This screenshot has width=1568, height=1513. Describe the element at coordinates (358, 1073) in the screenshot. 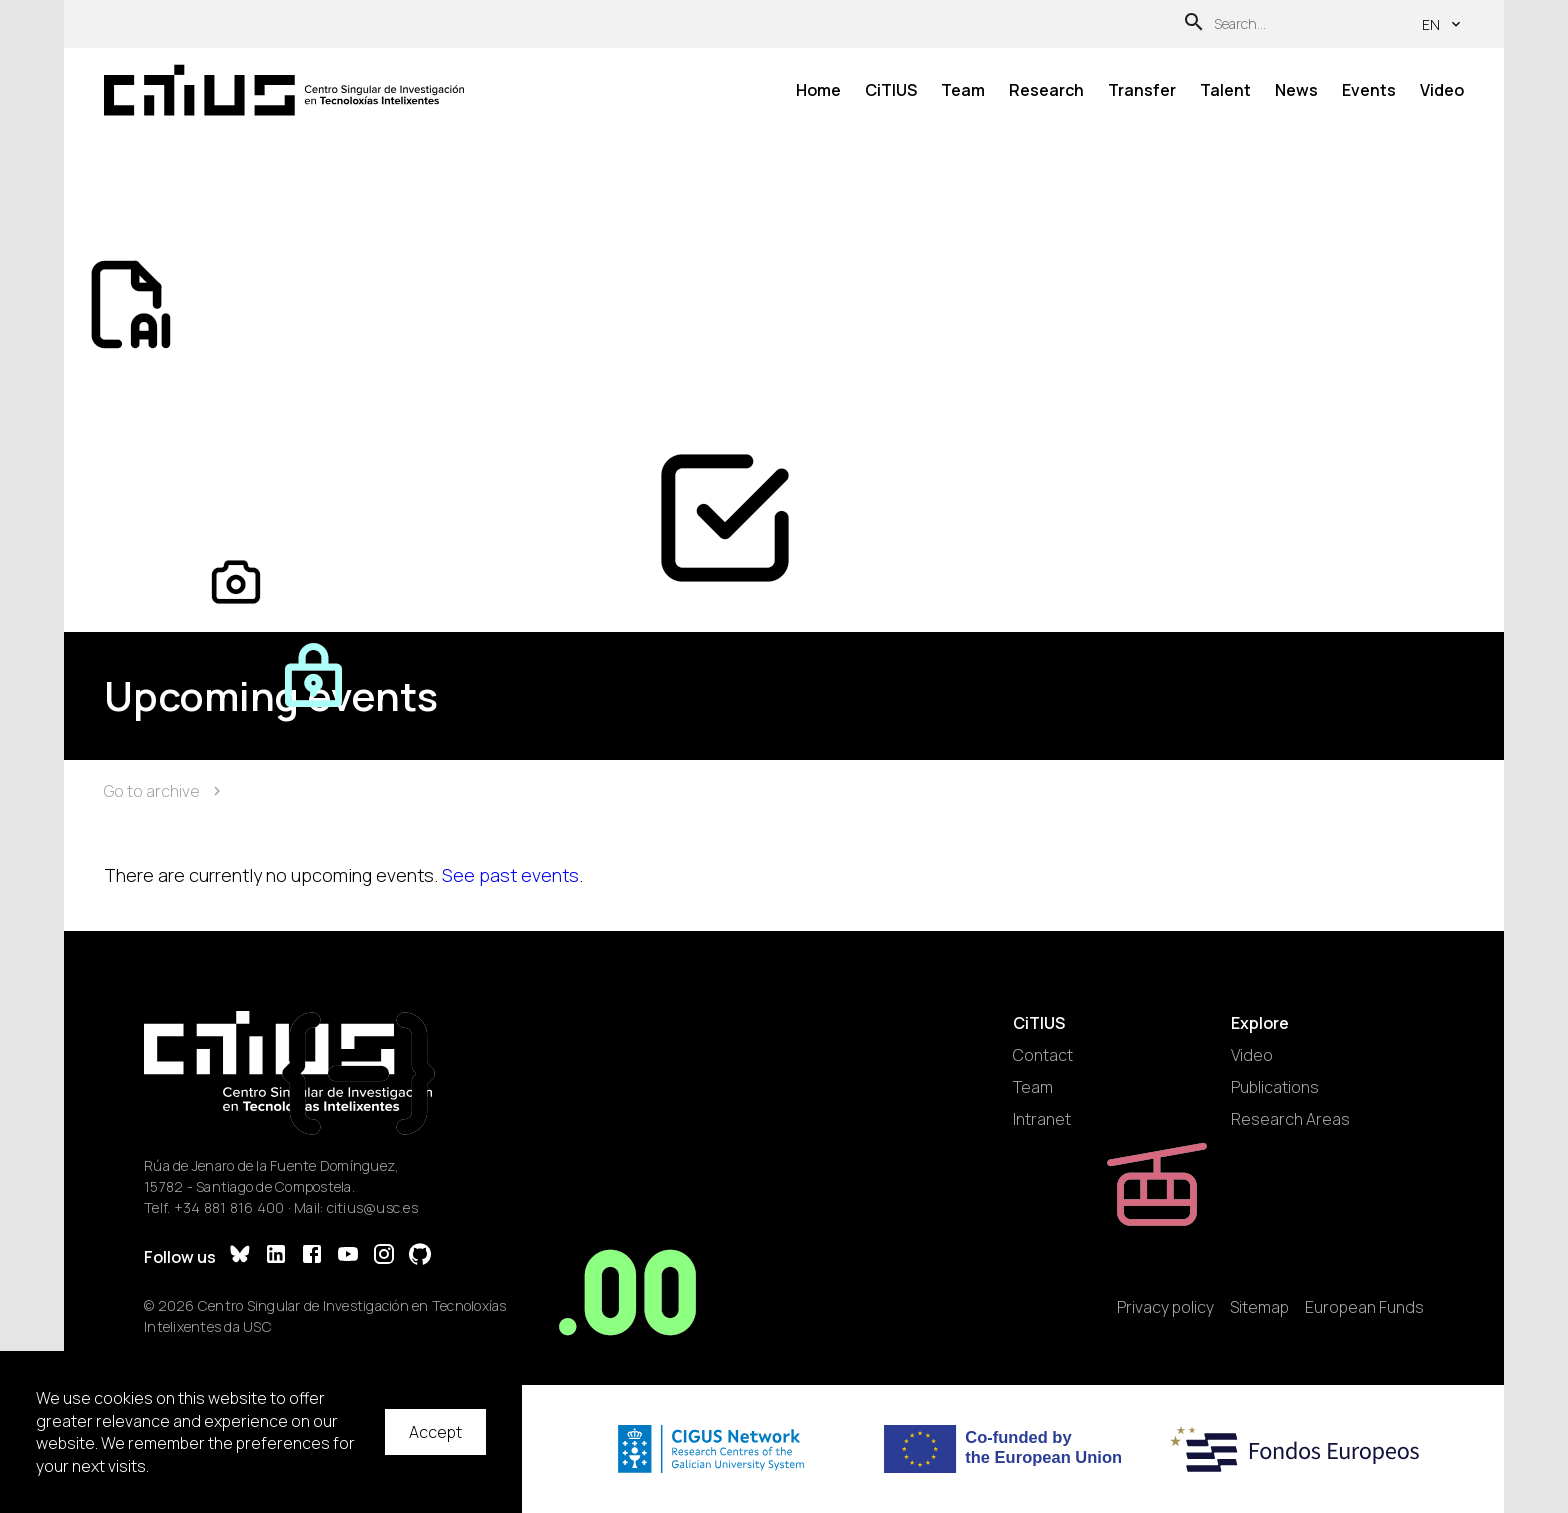

I see `remove a code block or snippet` at that location.